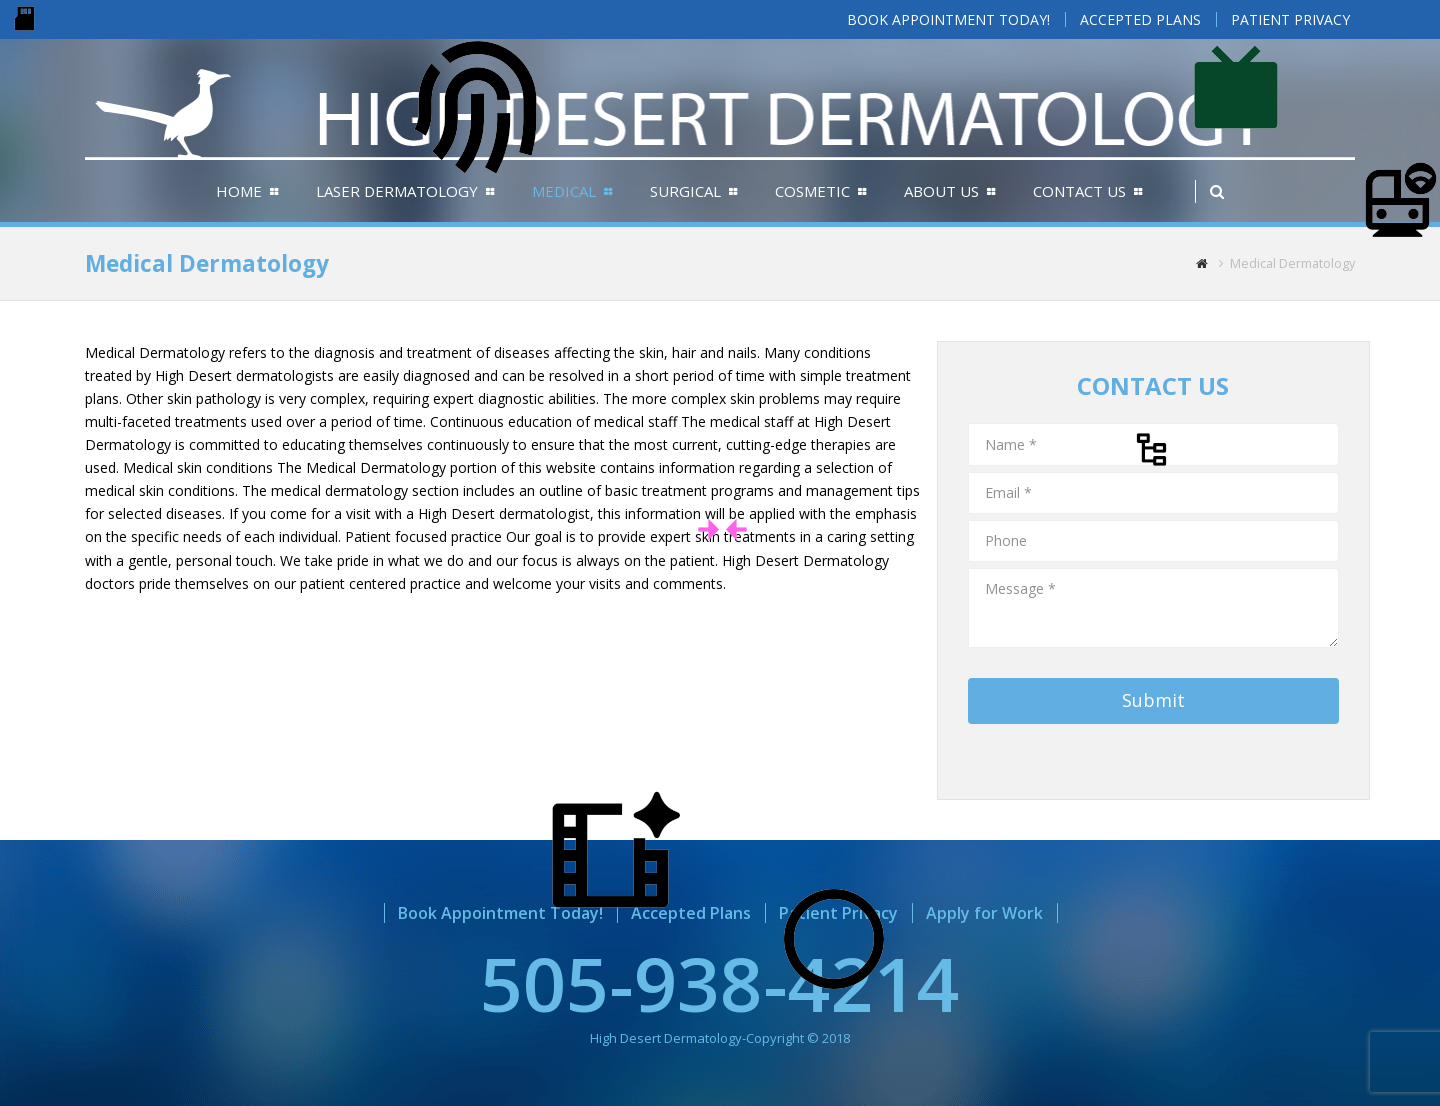  Describe the element at coordinates (610, 855) in the screenshot. I see `generate video content using AI` at that location.